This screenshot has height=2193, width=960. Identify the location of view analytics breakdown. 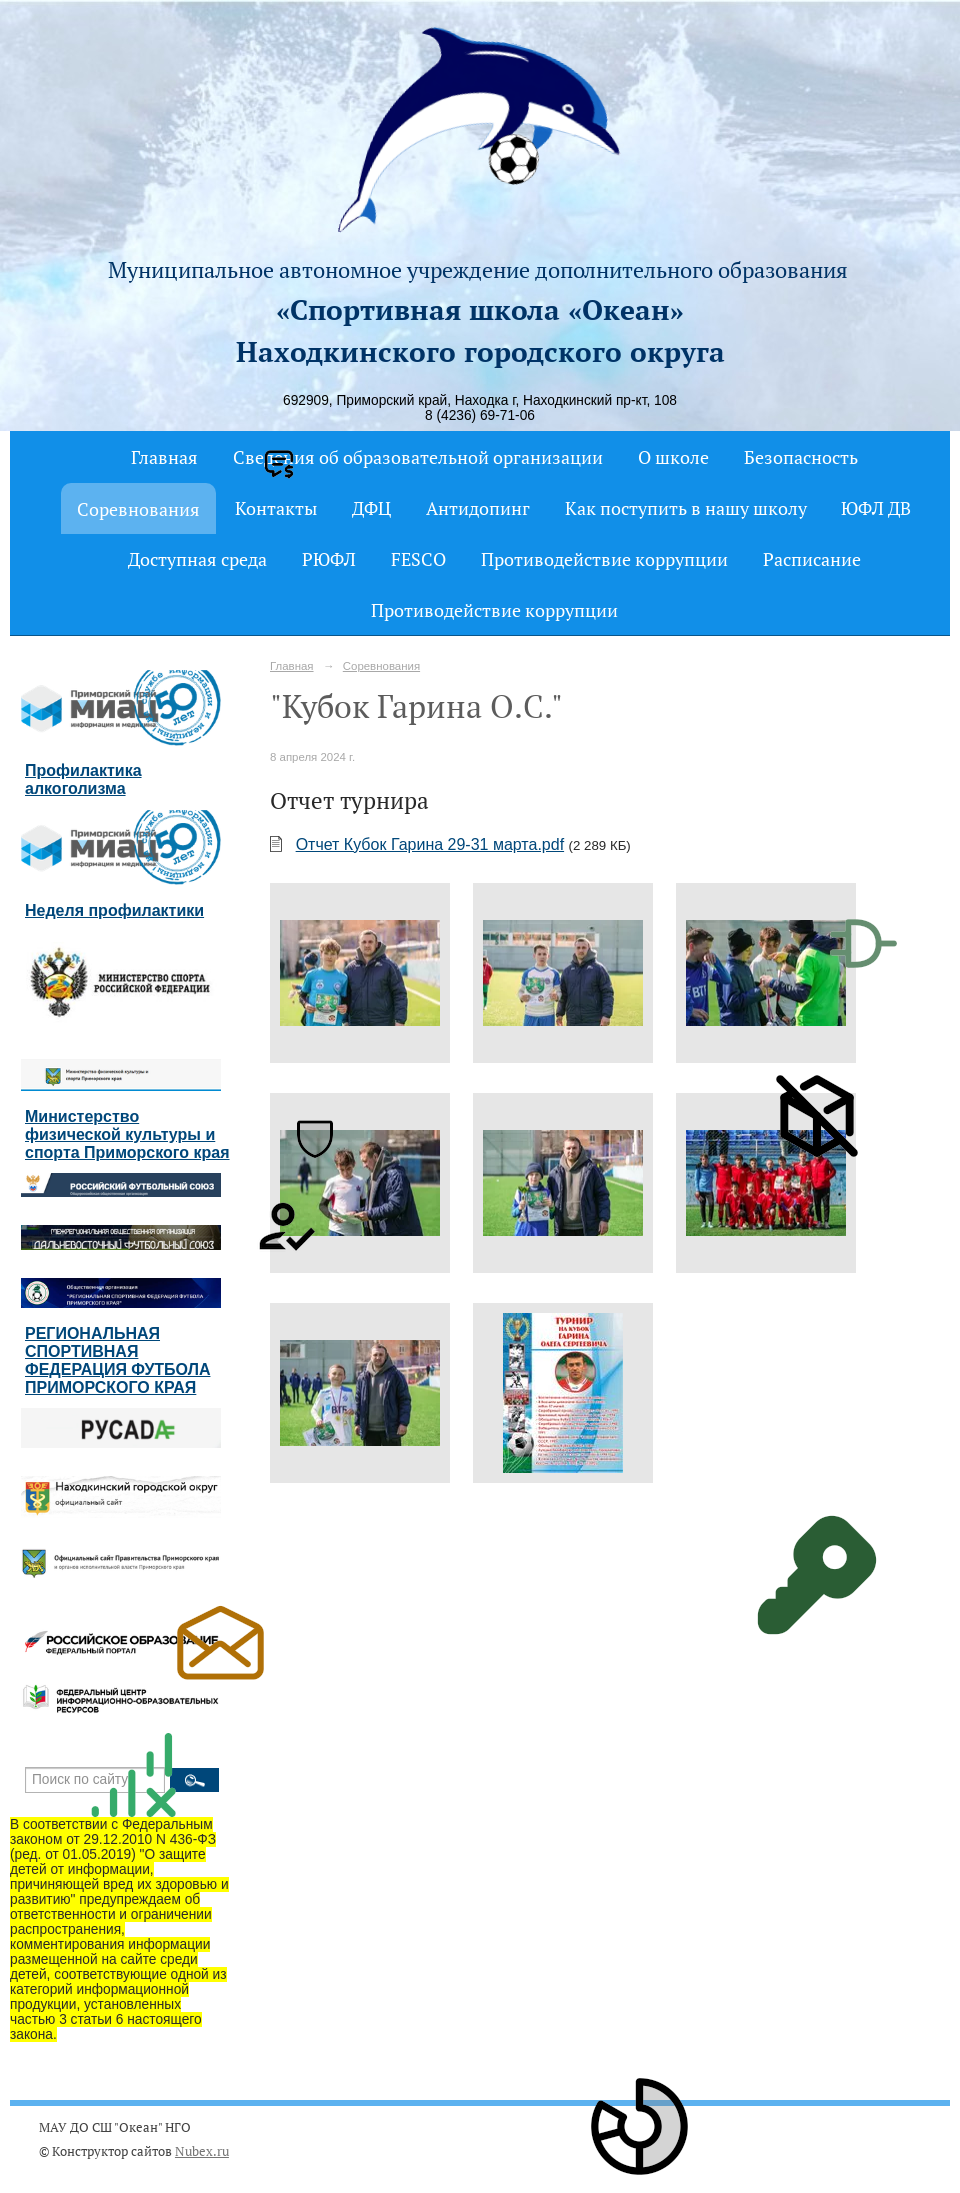
(639, 2126).